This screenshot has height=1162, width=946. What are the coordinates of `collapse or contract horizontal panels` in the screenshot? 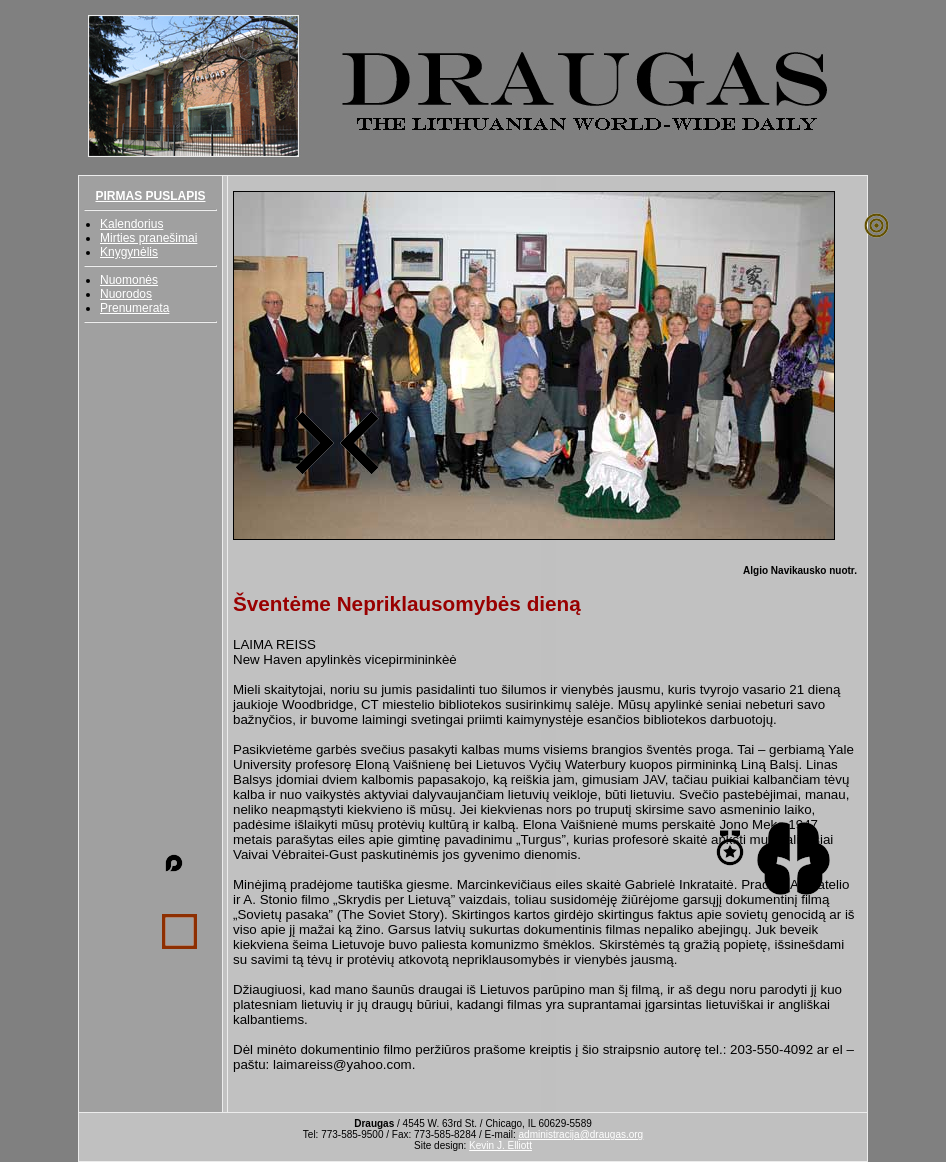 It's located at (337, 443).